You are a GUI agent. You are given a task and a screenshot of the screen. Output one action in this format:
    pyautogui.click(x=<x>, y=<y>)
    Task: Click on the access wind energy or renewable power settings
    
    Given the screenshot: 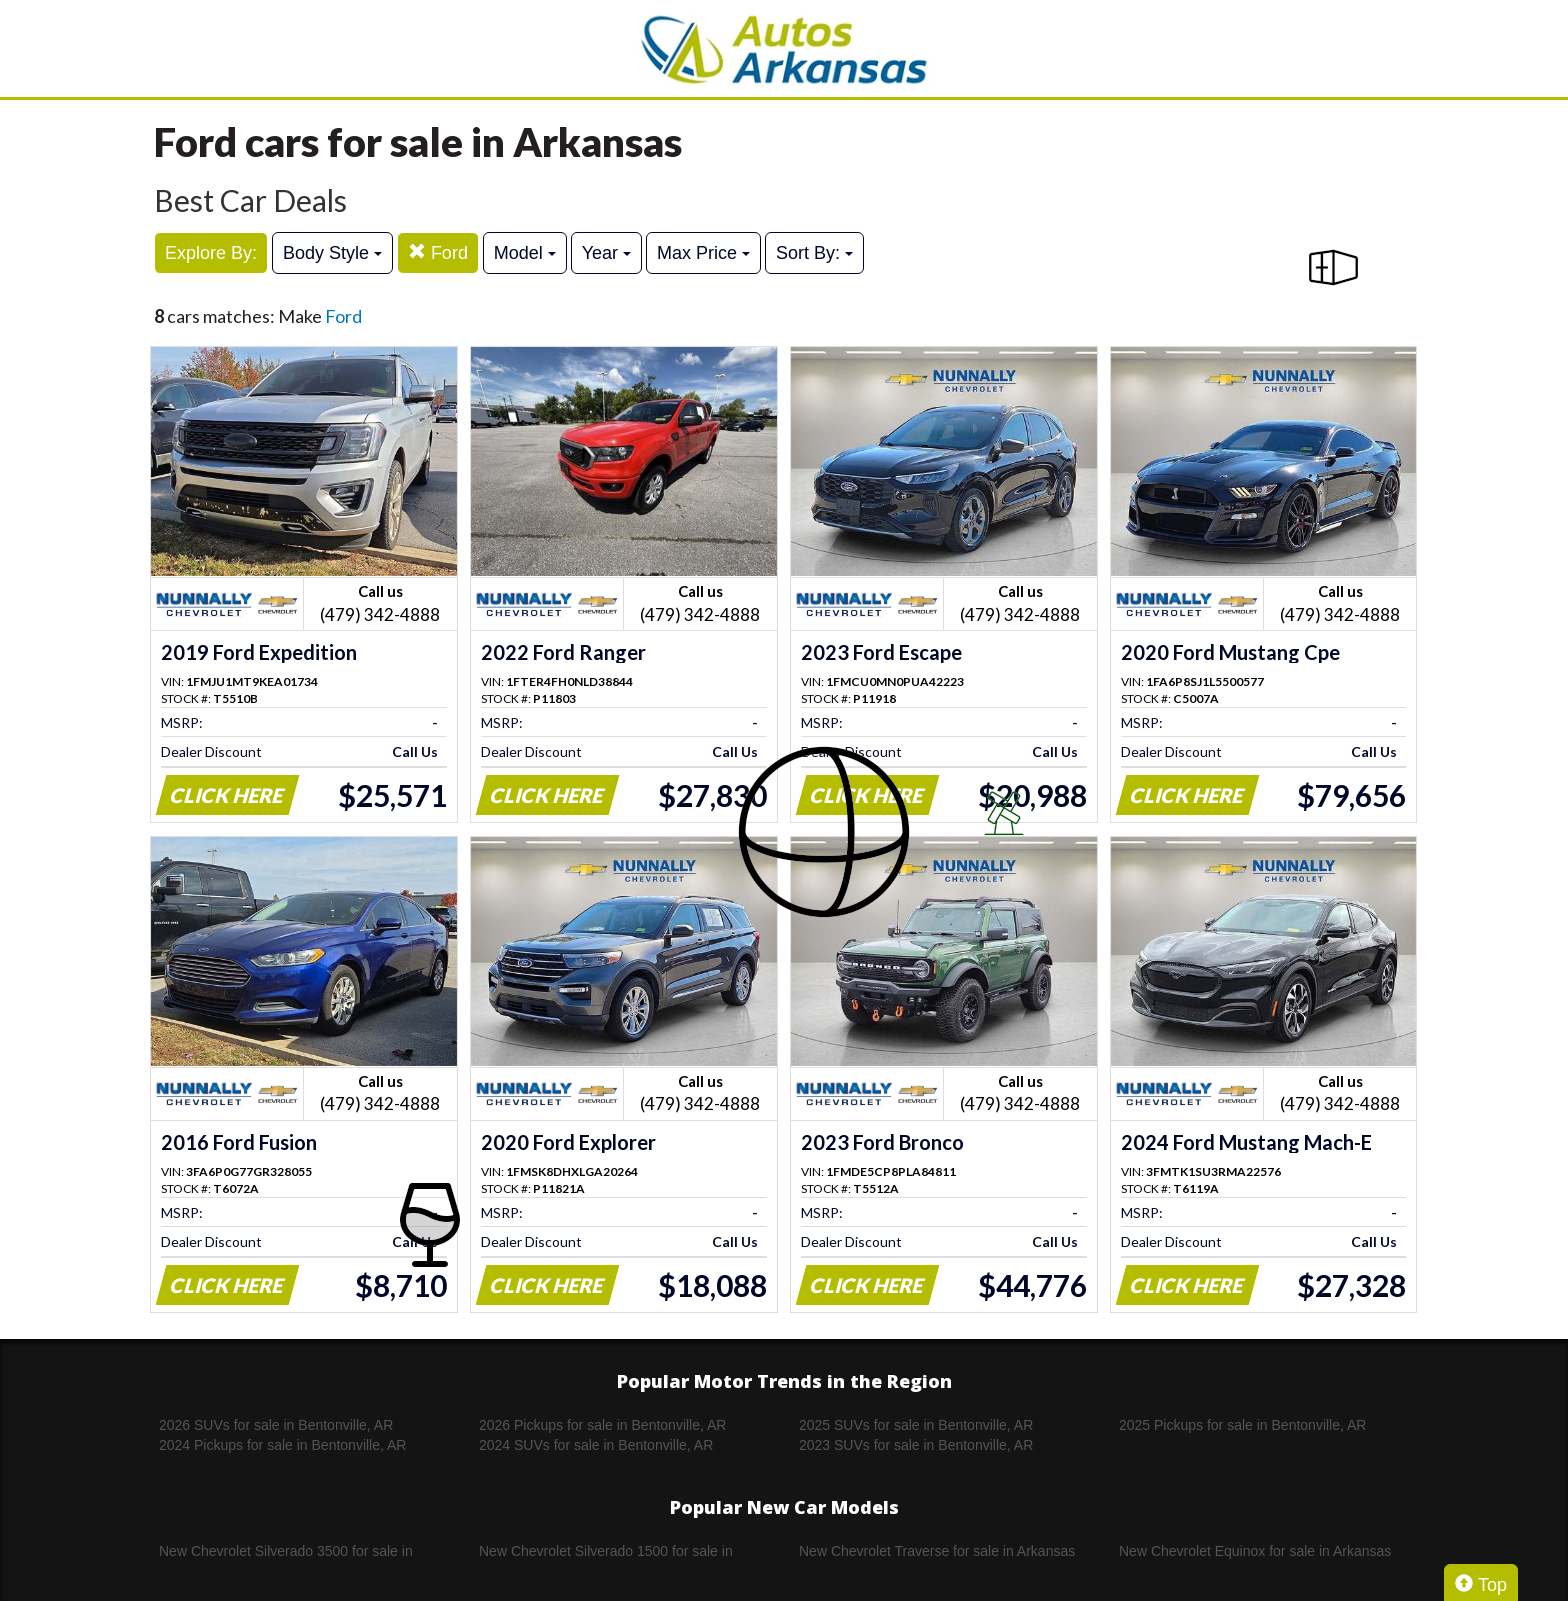 What is the action you would take?
    pyautogui.click(x=1004, y=814)
    